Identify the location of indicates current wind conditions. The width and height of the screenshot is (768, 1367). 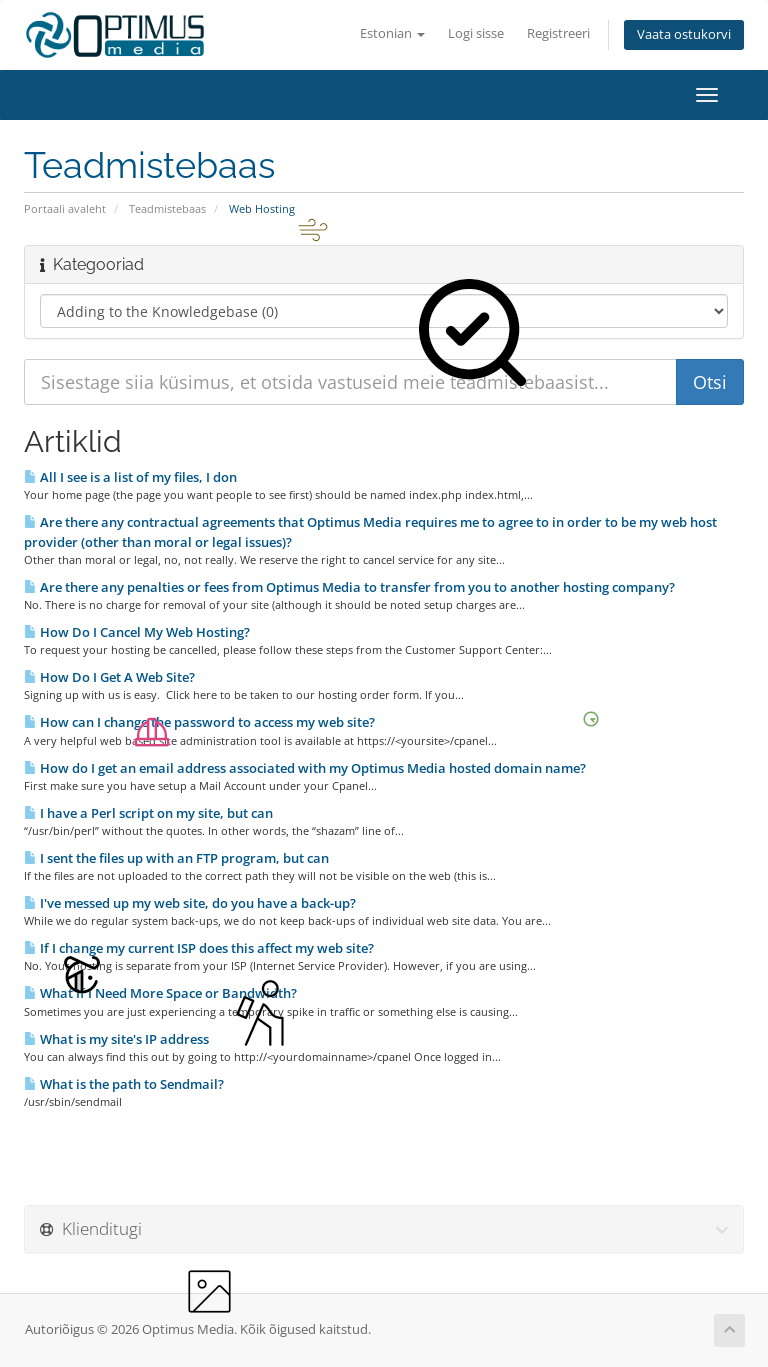
(313, 230).